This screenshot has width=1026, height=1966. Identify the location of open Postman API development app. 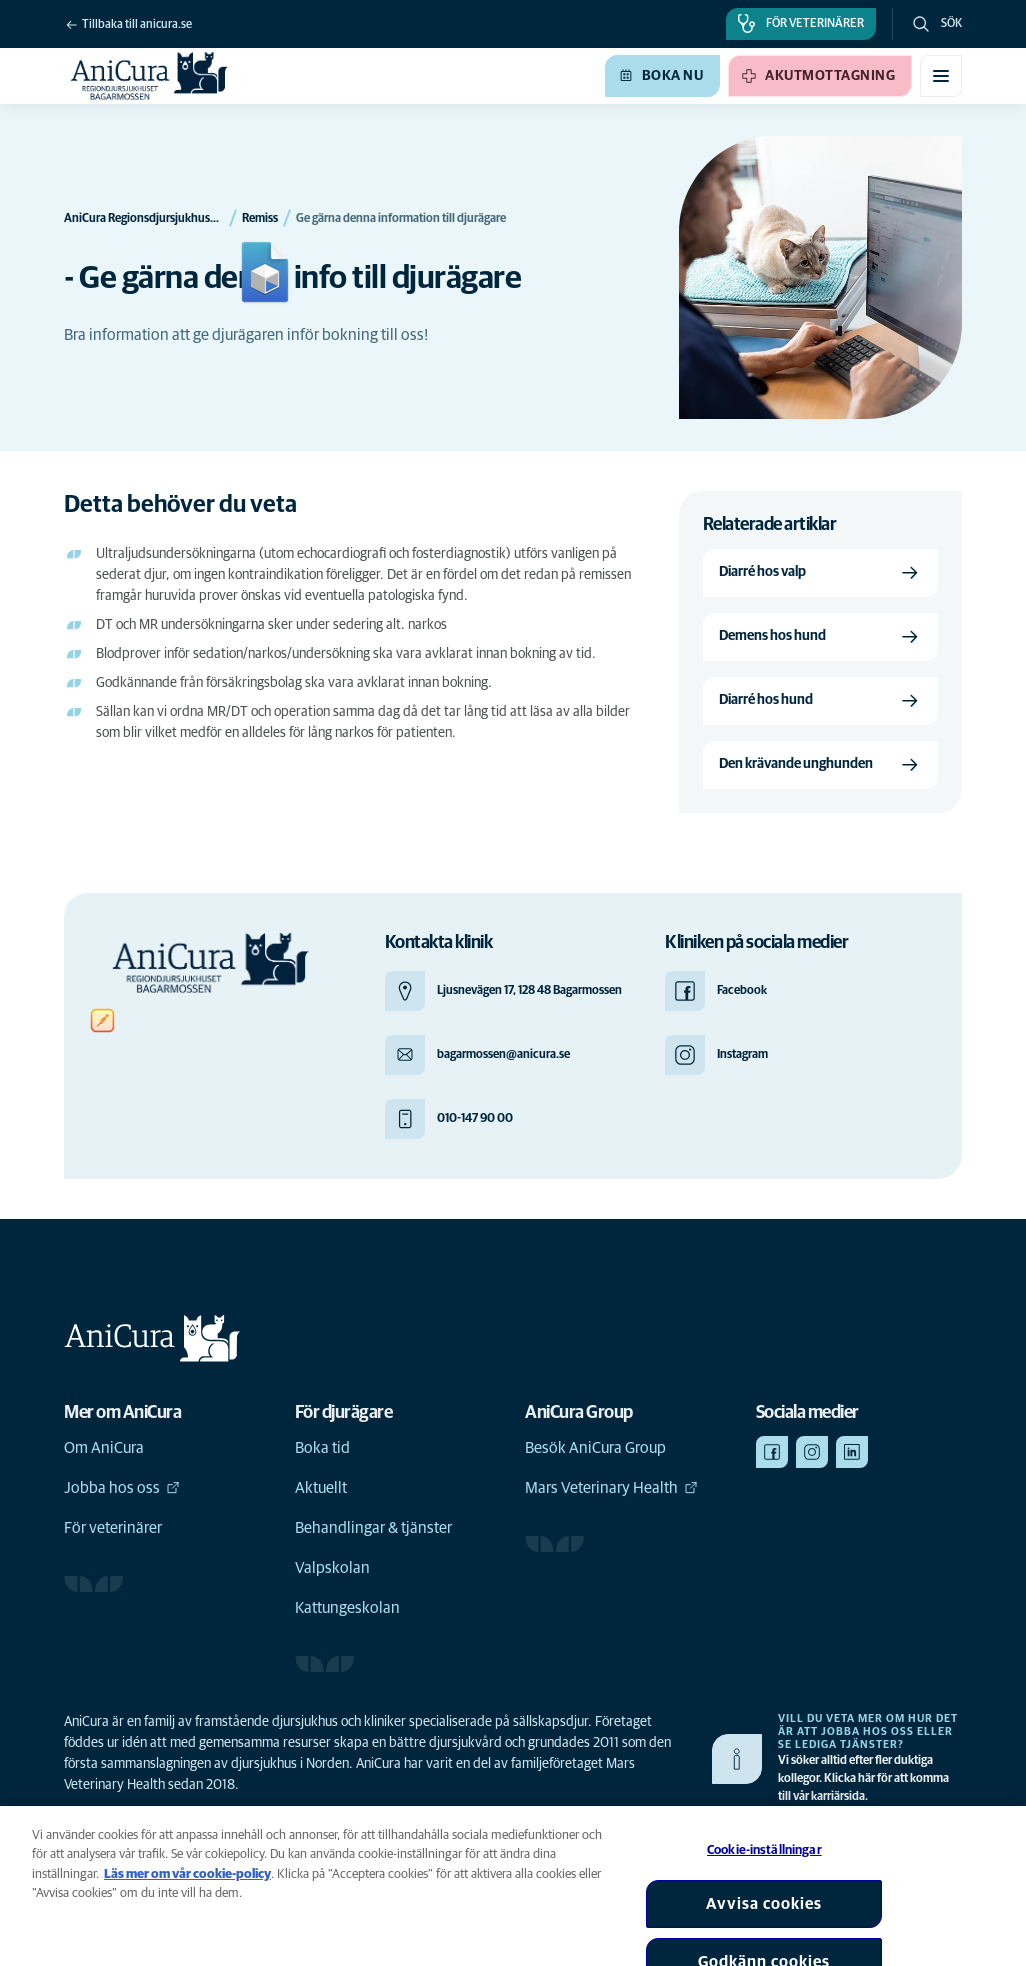
(102, 1020).